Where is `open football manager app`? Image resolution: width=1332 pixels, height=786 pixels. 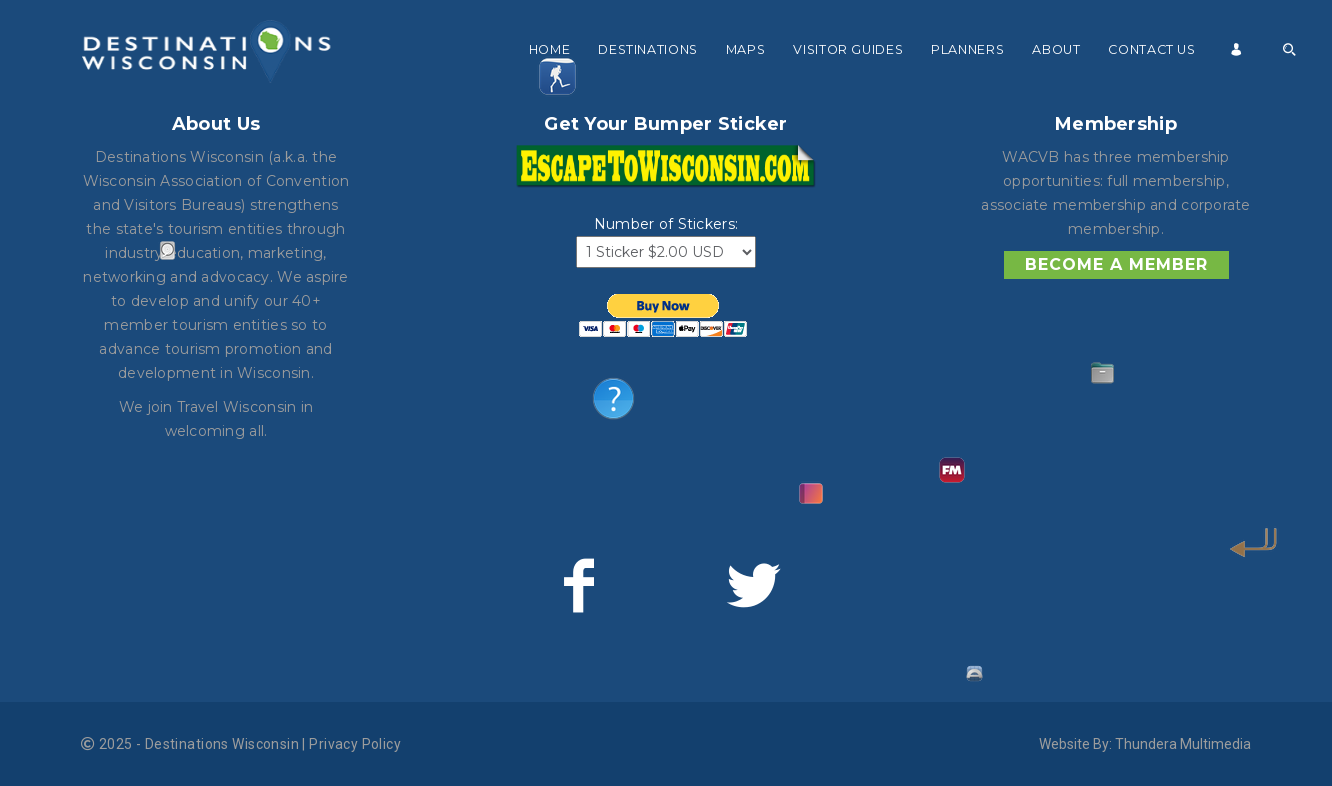
open football manager app is located at coordinates (952, 470).